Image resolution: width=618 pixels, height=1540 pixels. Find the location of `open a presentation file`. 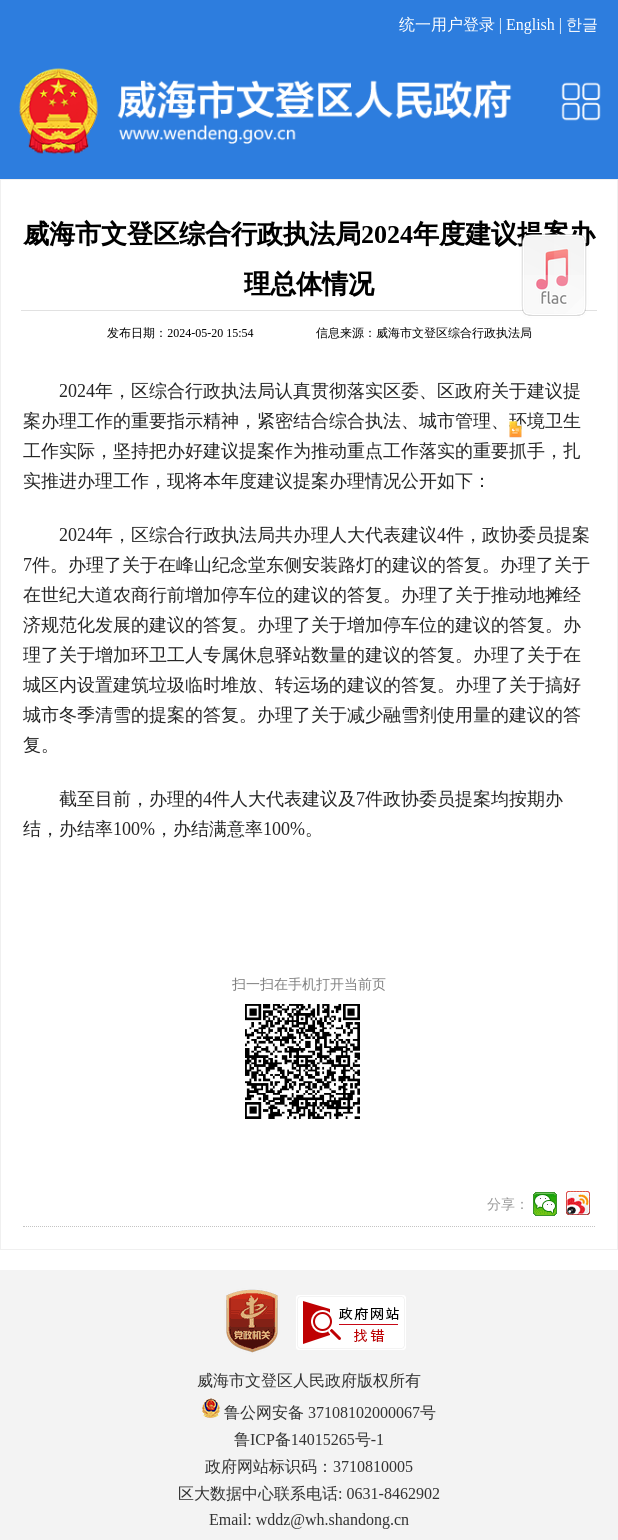

open a presentation file is located at coordinates (515, 429).